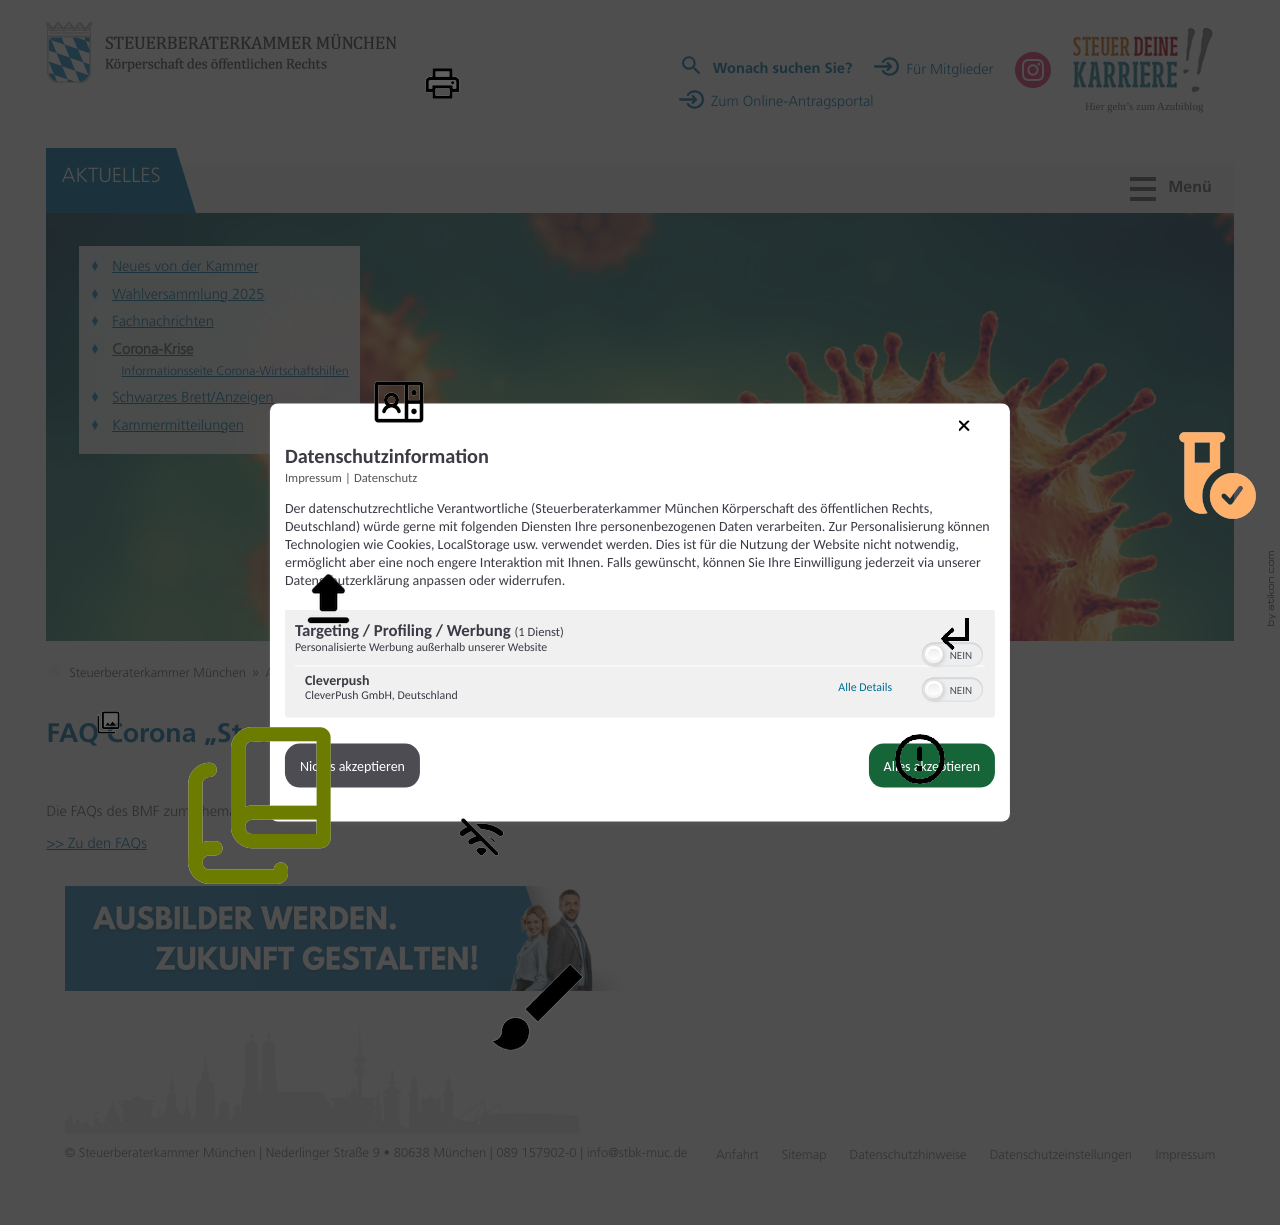 The image size is (1280, 1225). Describe the element at coordinates (481, 839) in the screenshot. I see `indicates wifi is disabled or unavailable` at that location.